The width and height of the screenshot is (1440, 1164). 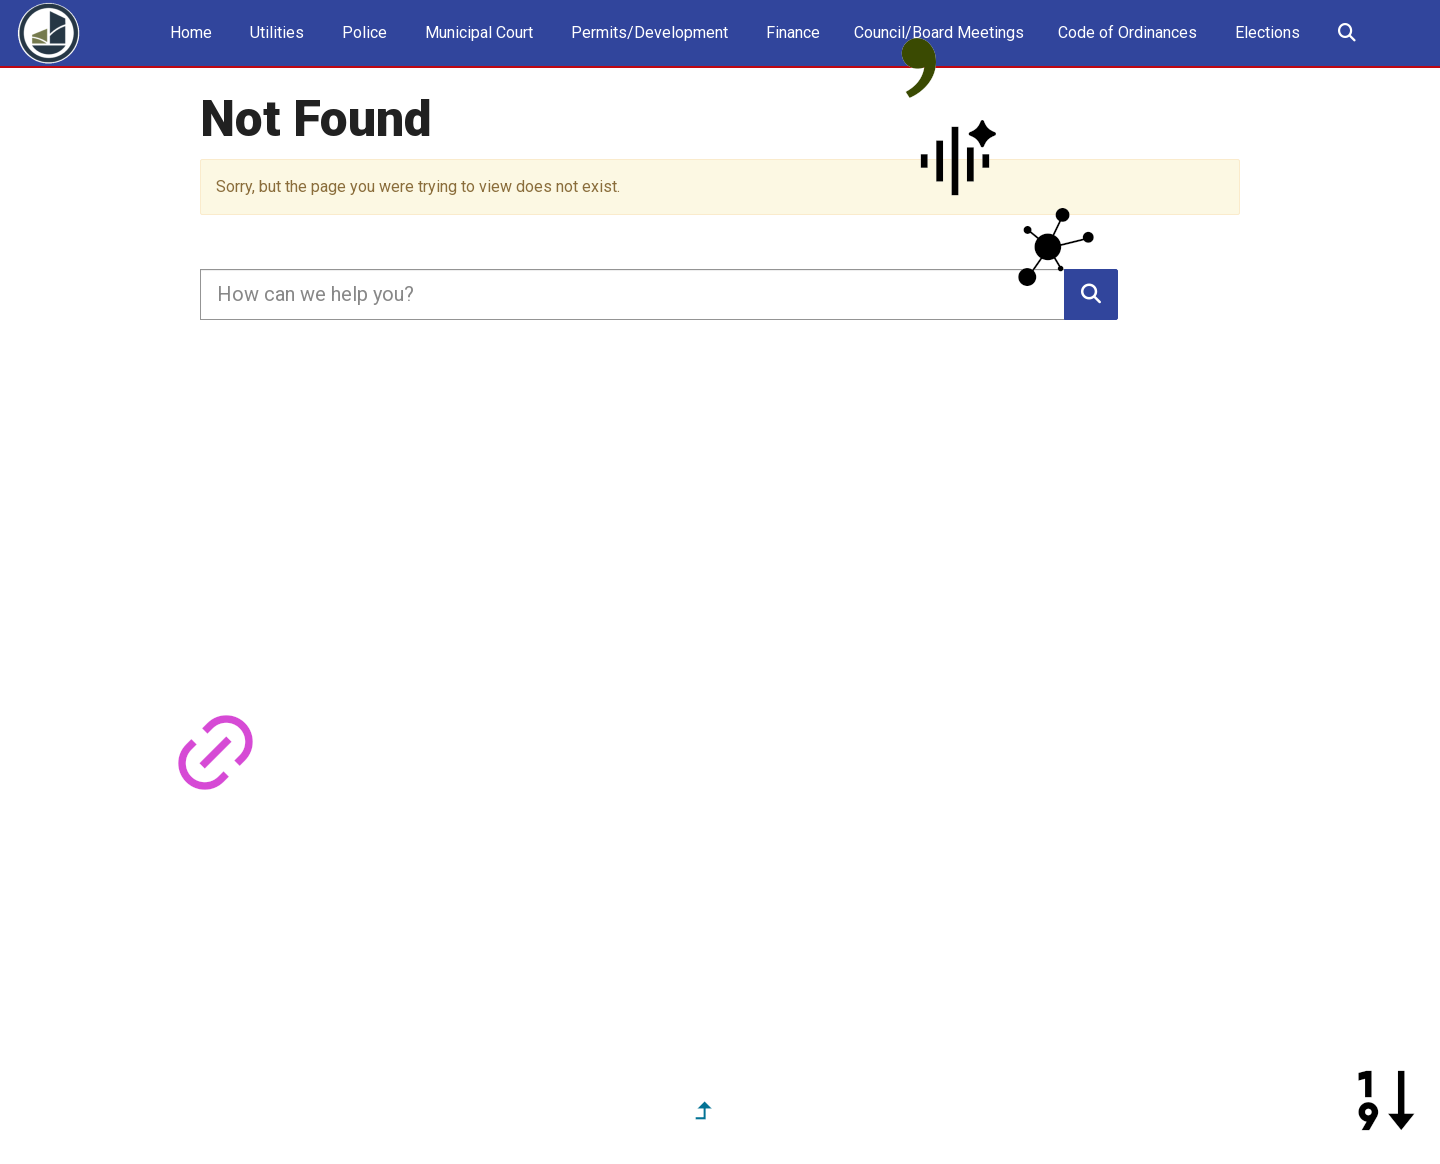 What do you see at coordinates (215, 752) in the screenshot?
I see `insert or add a hyperlink` at bounding box center [215, 752].